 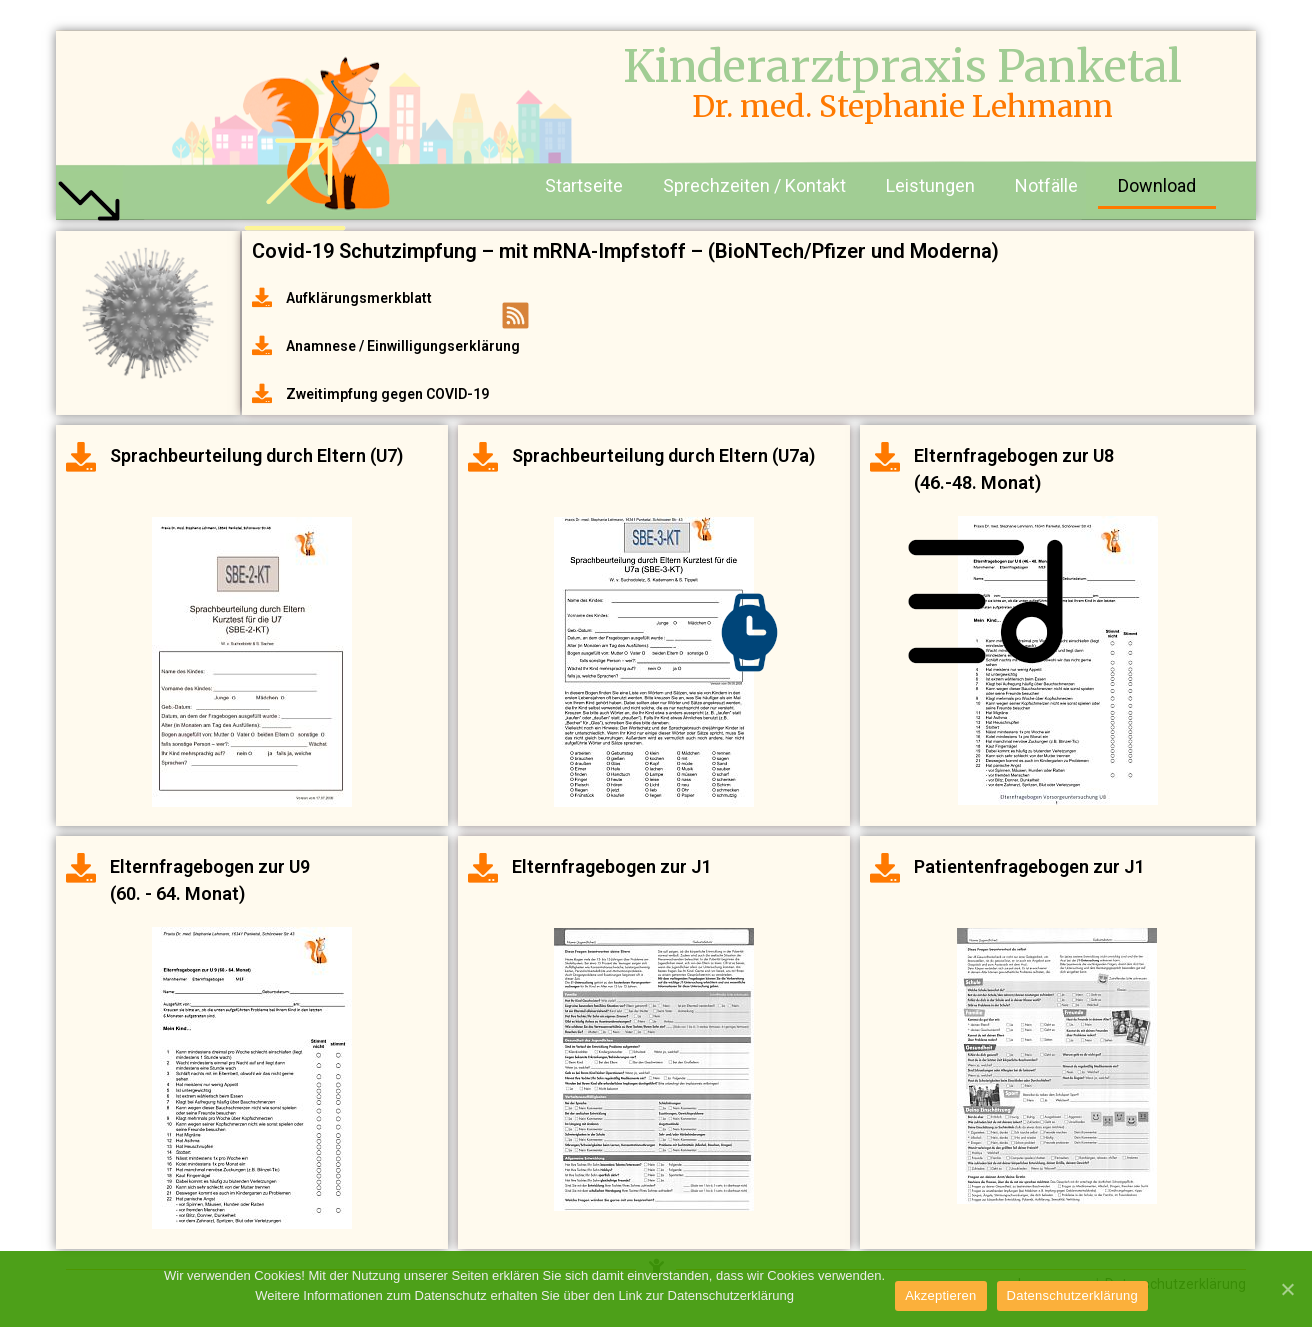 I want to click on subscribe to RSS feed, so click(x=515, y=315).